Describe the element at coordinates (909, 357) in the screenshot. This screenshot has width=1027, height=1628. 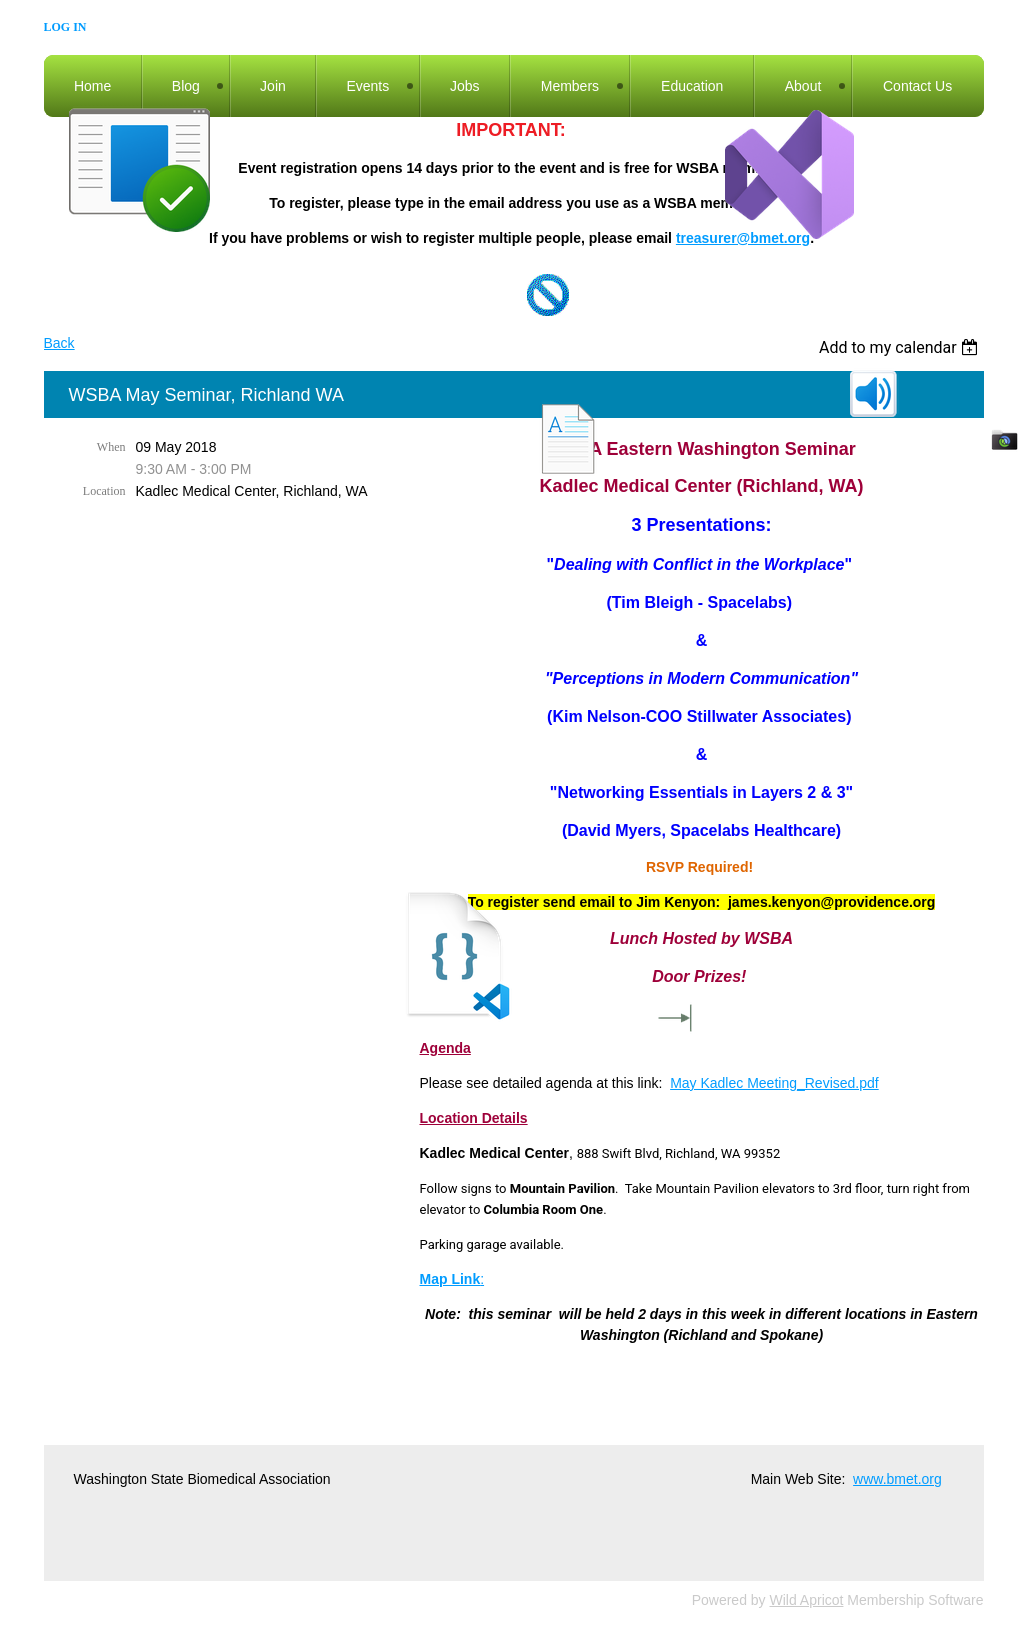
I see `indicates sound or audio is enabled` at that location.